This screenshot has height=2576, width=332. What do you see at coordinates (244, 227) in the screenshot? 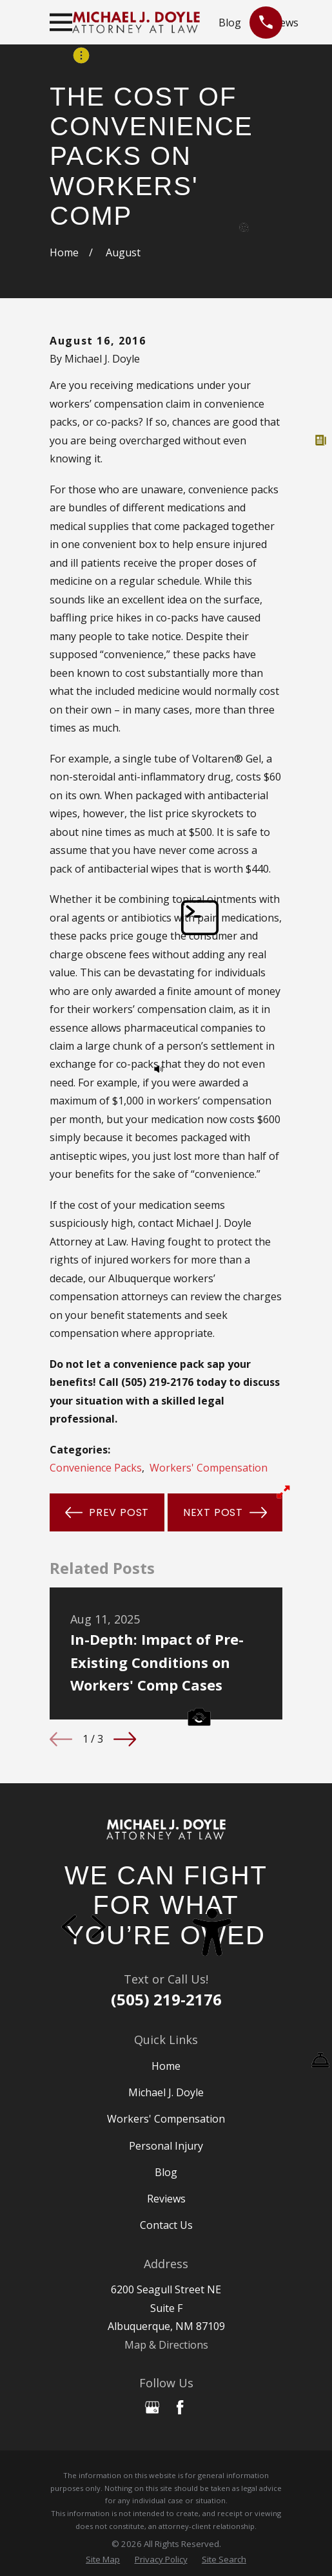
I see `react with love or affection` at bounding box center [244, 227].